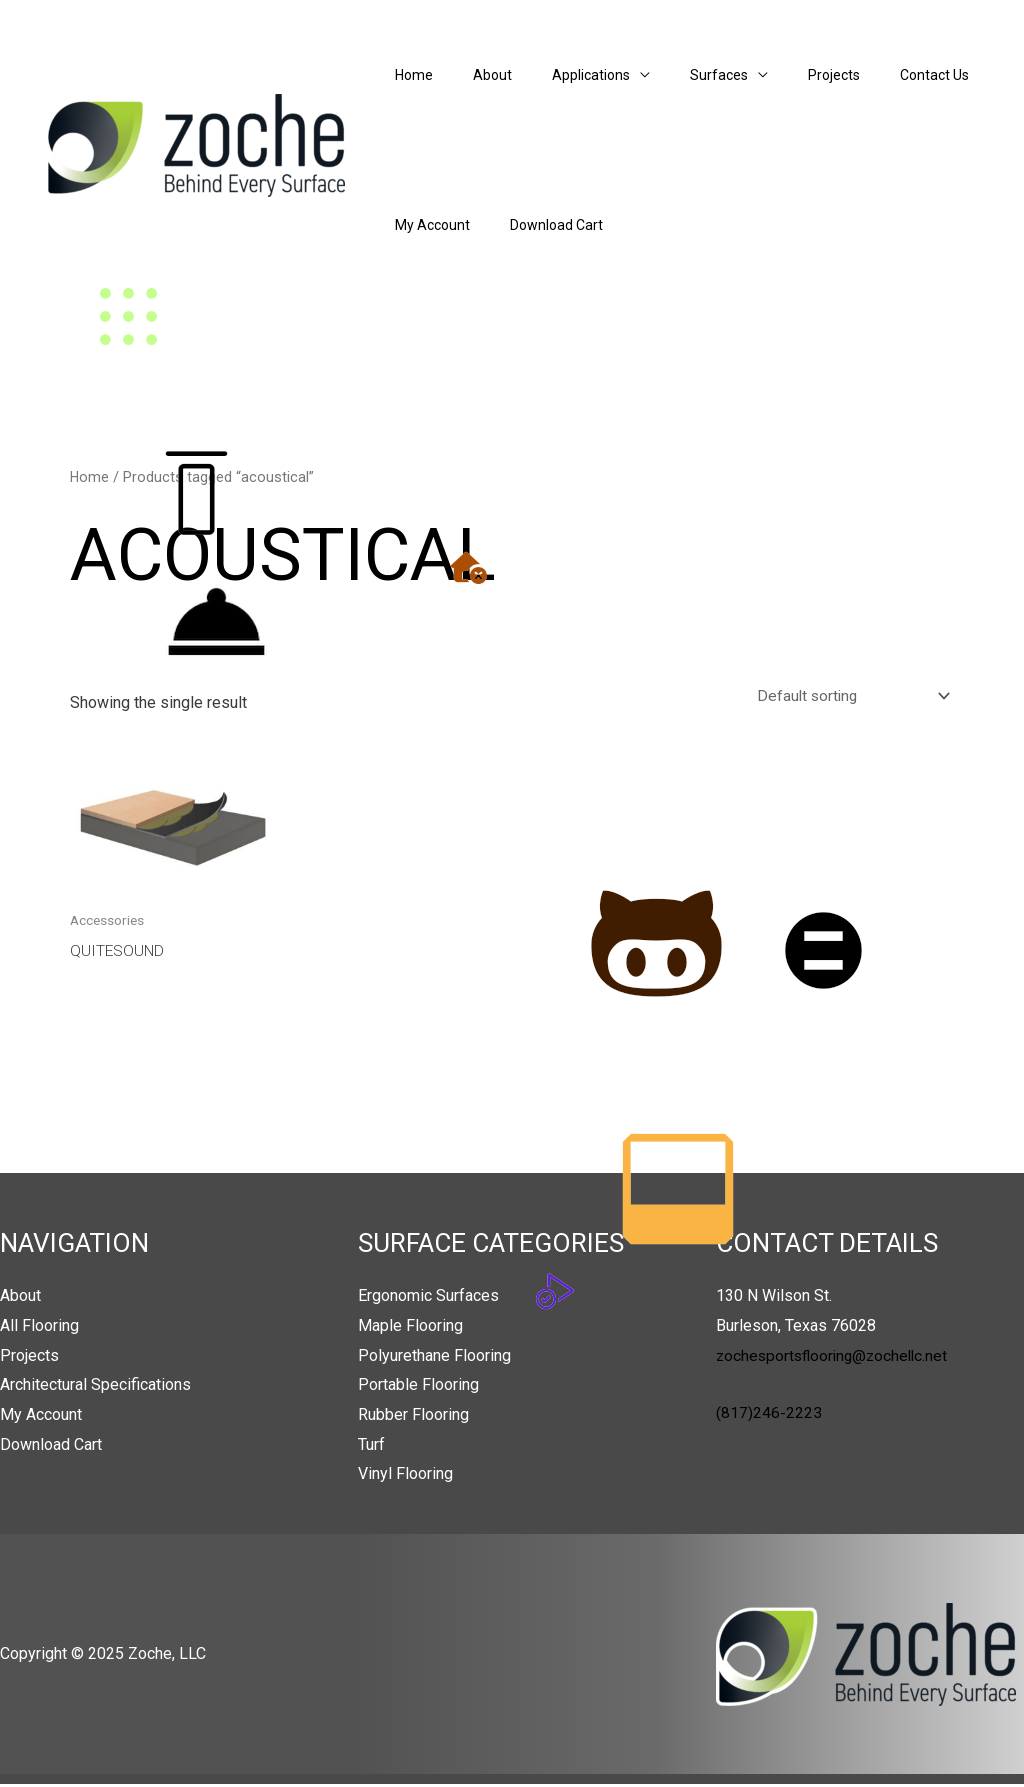 The height and width of the screenshot is (1787, 1024). What do you see at coordinates (196, 491) in the screenshot?
I see `align object to top edge` at bounding box center [196, 491].